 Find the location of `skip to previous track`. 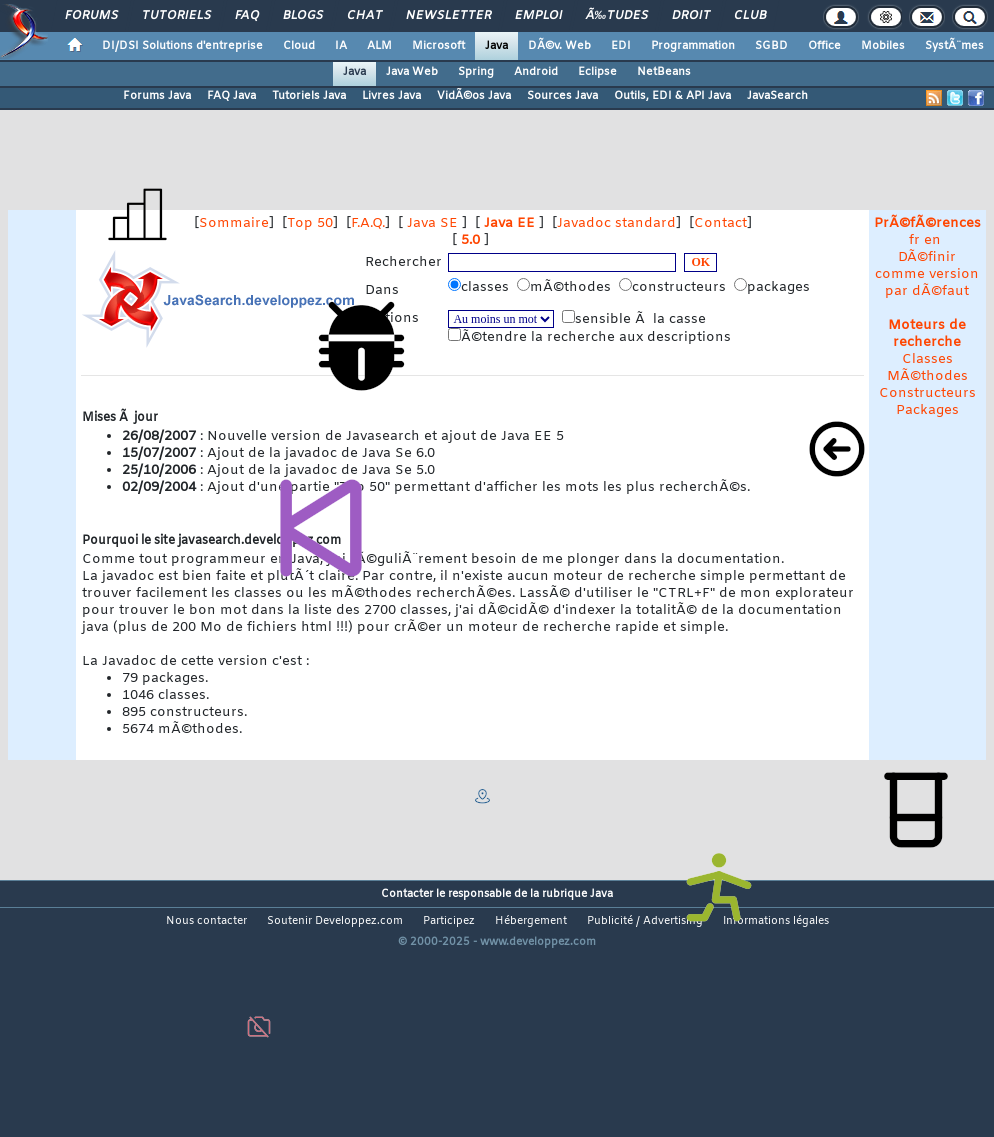

skip to previous track is located at coordinates (321, 528).